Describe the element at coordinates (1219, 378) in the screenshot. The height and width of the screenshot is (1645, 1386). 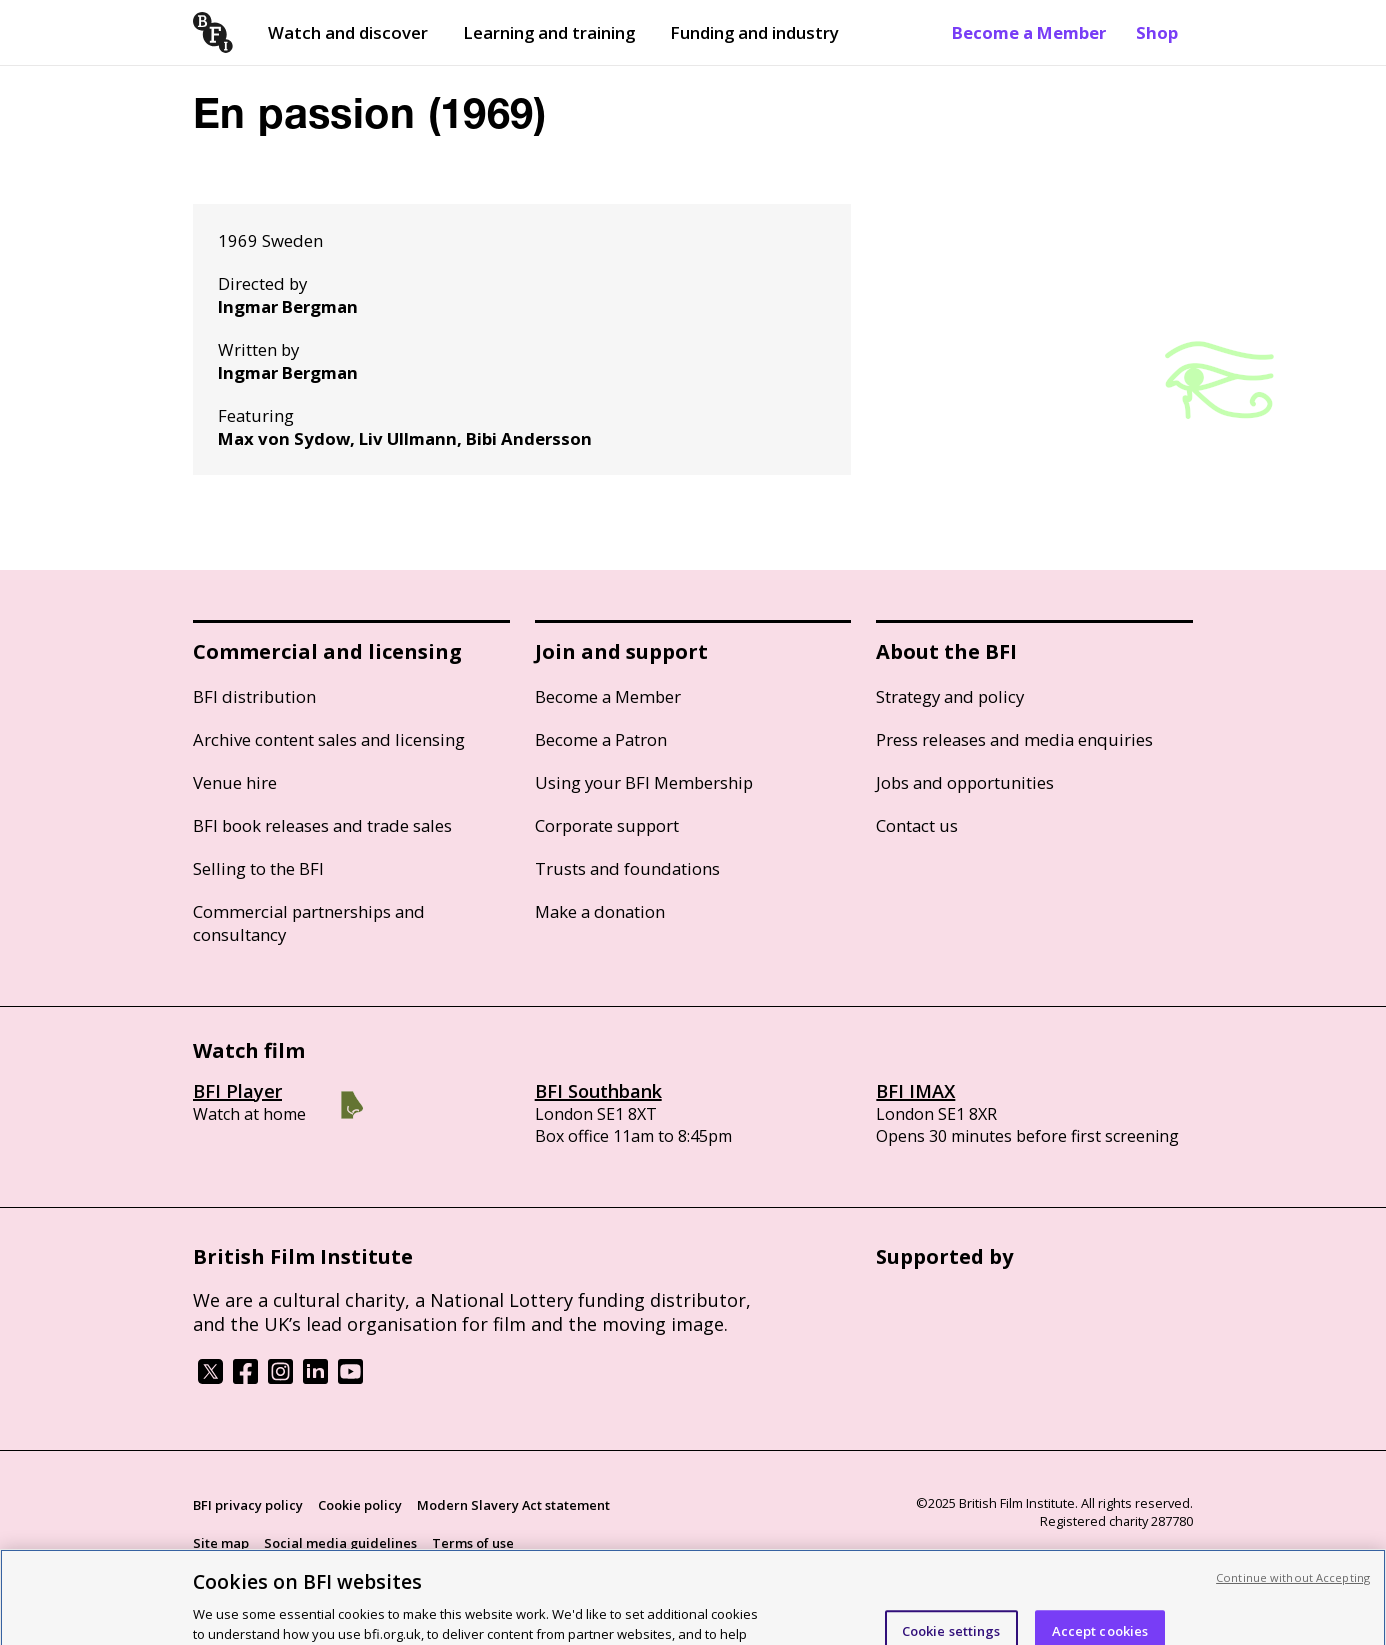
I see `access Egyptian or mythology-themed content` at that location.